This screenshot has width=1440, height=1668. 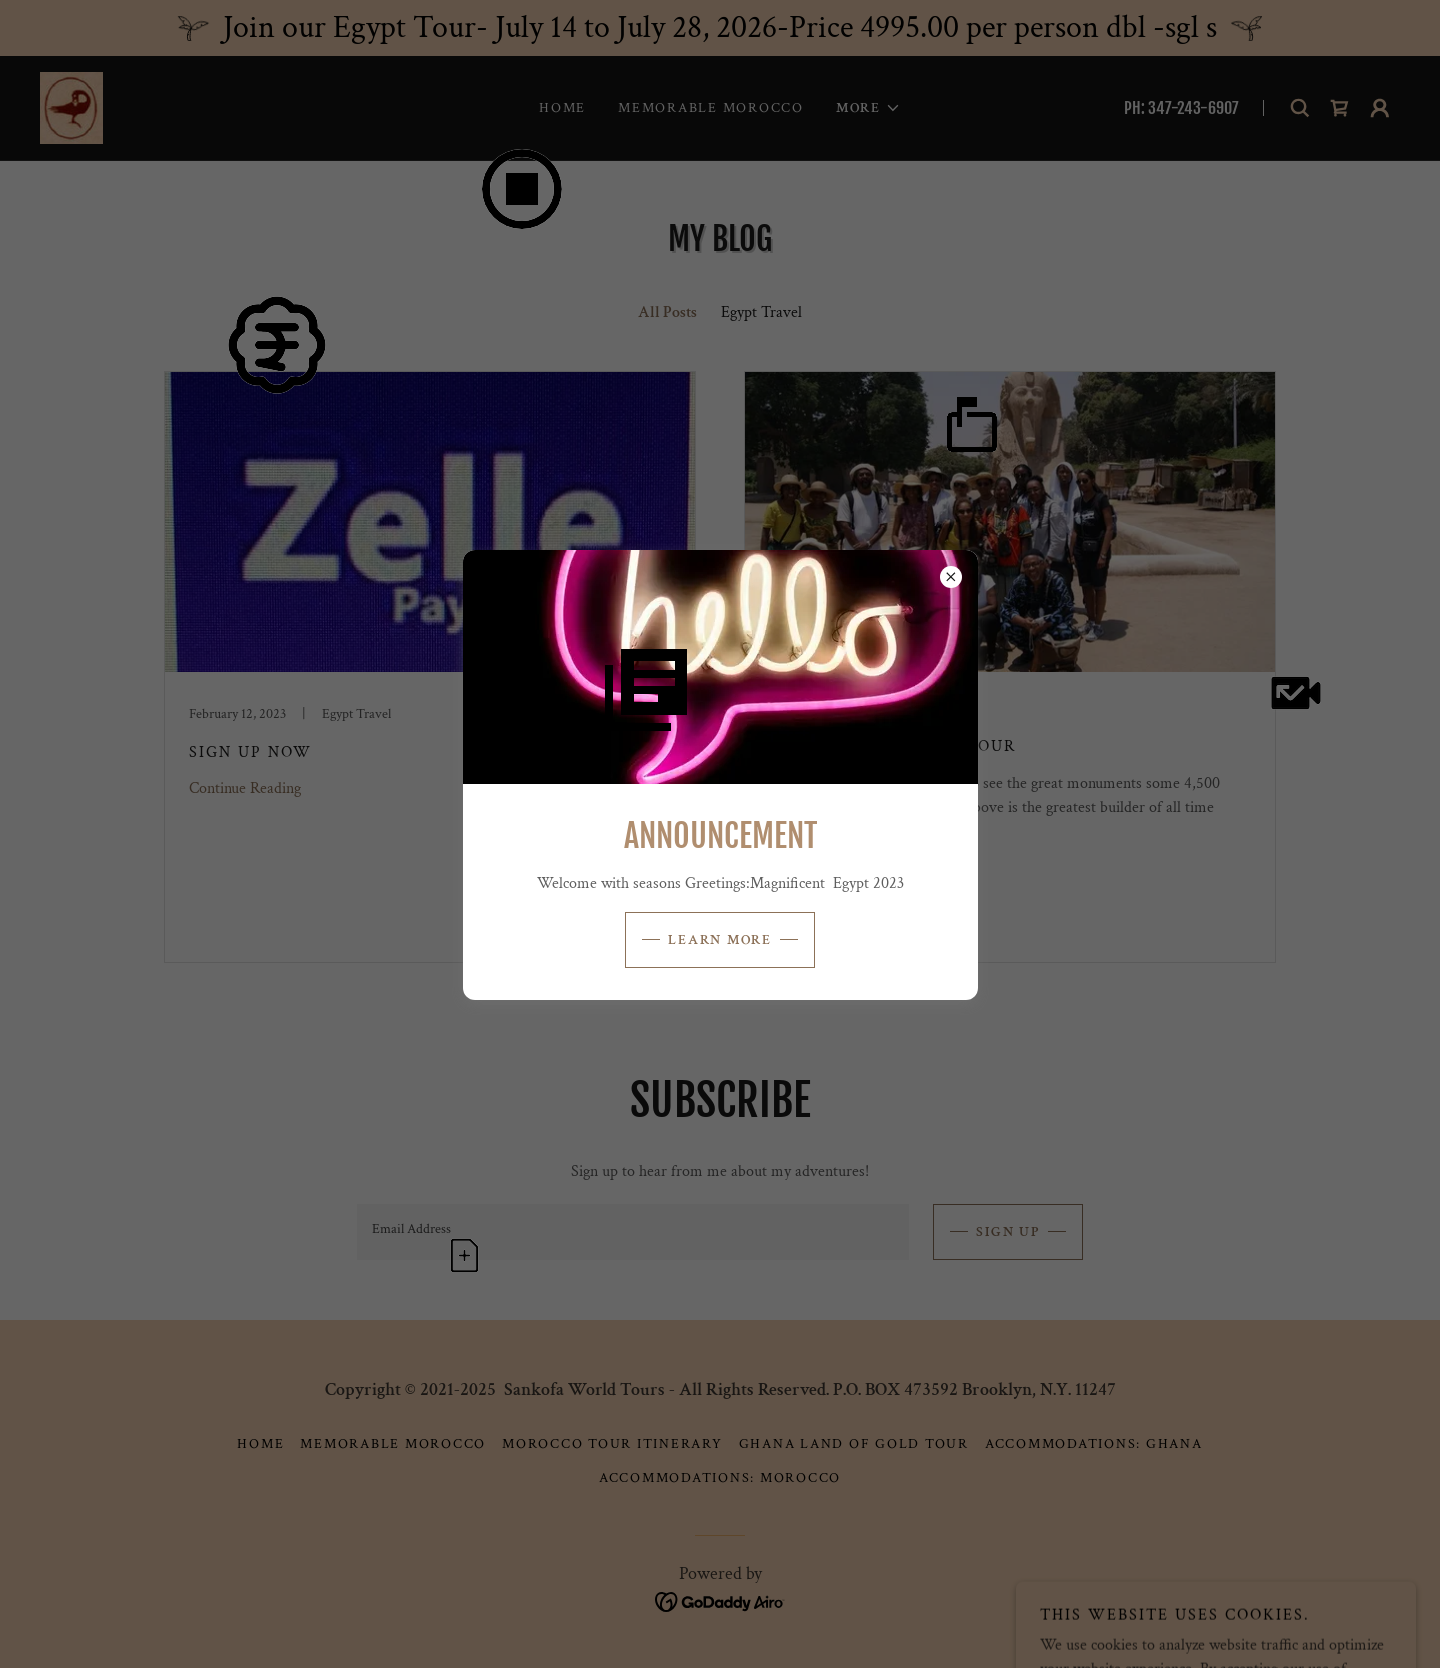 What do you see at coordinates (646, 690) in the screenshot?
I see `access your document library` at bounding box center [646, 690].